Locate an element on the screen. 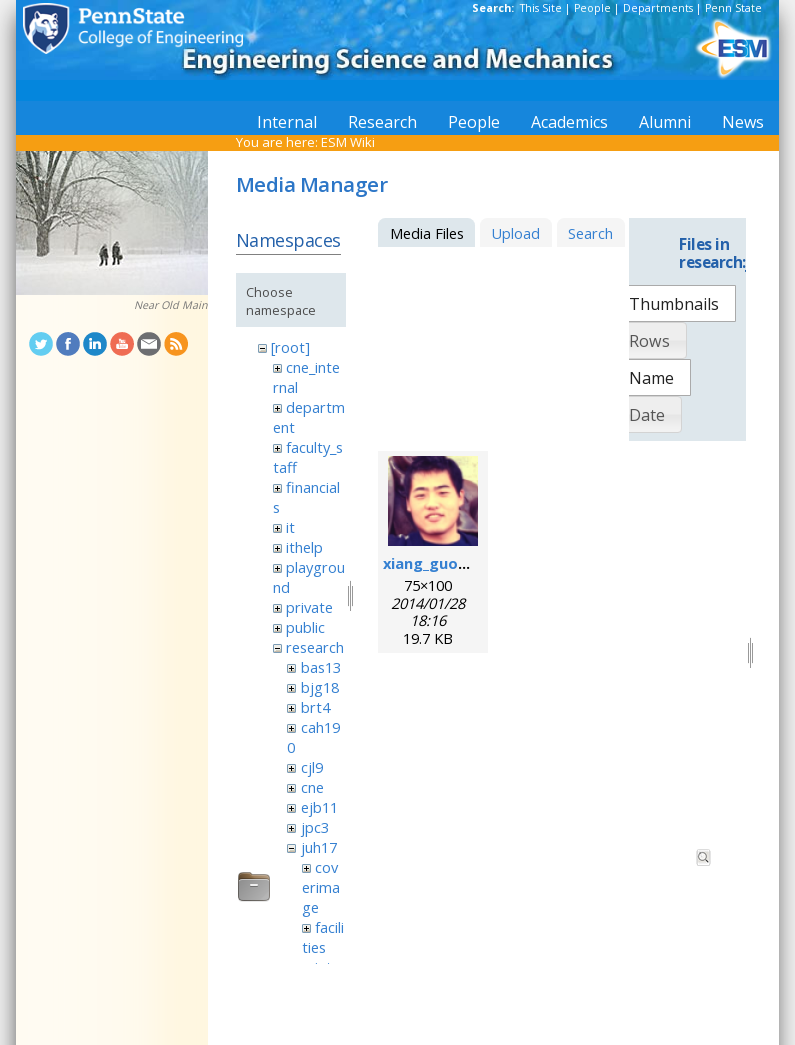  open document viewer application is located at coordinates (703, 857).